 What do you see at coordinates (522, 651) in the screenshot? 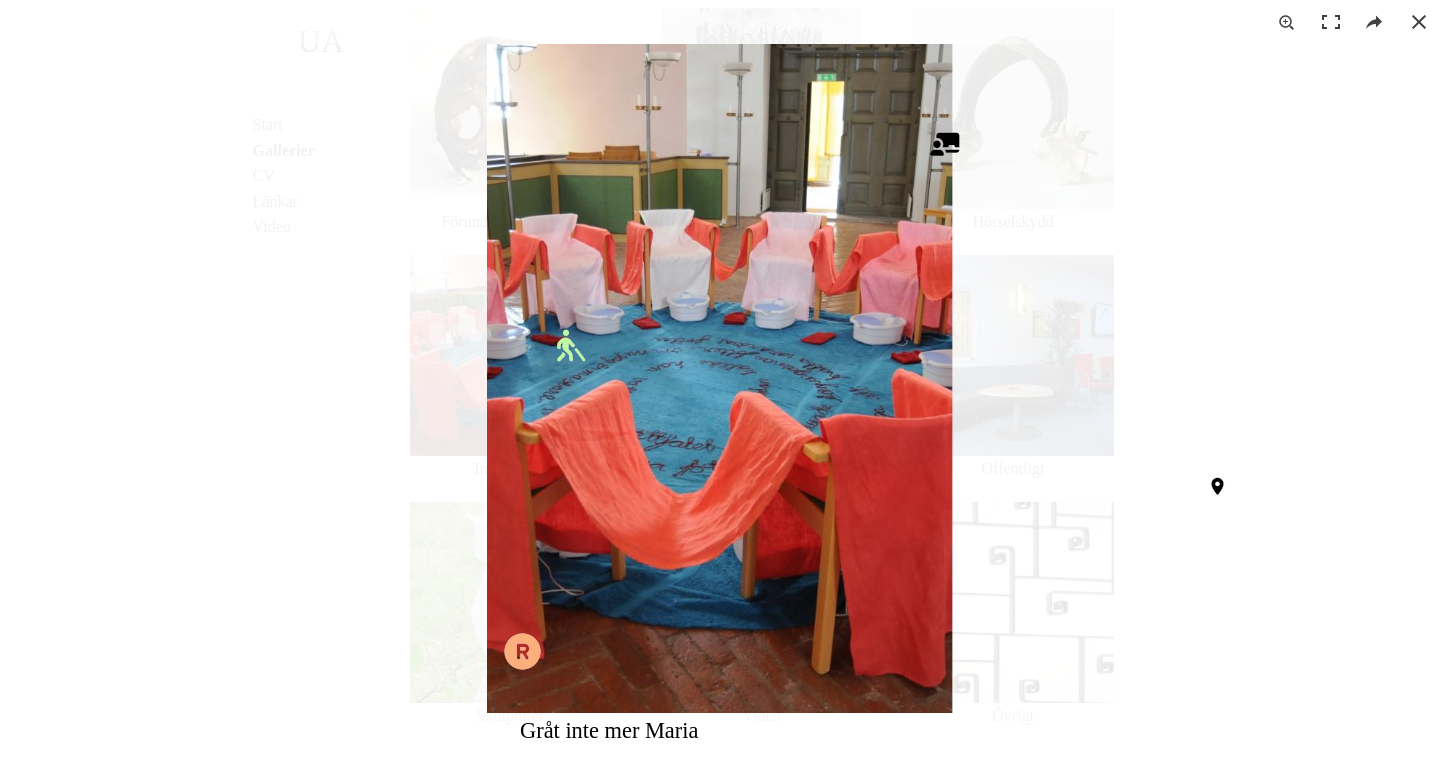
I see `indicates registered trademark status` at bounding box center [522, 651].